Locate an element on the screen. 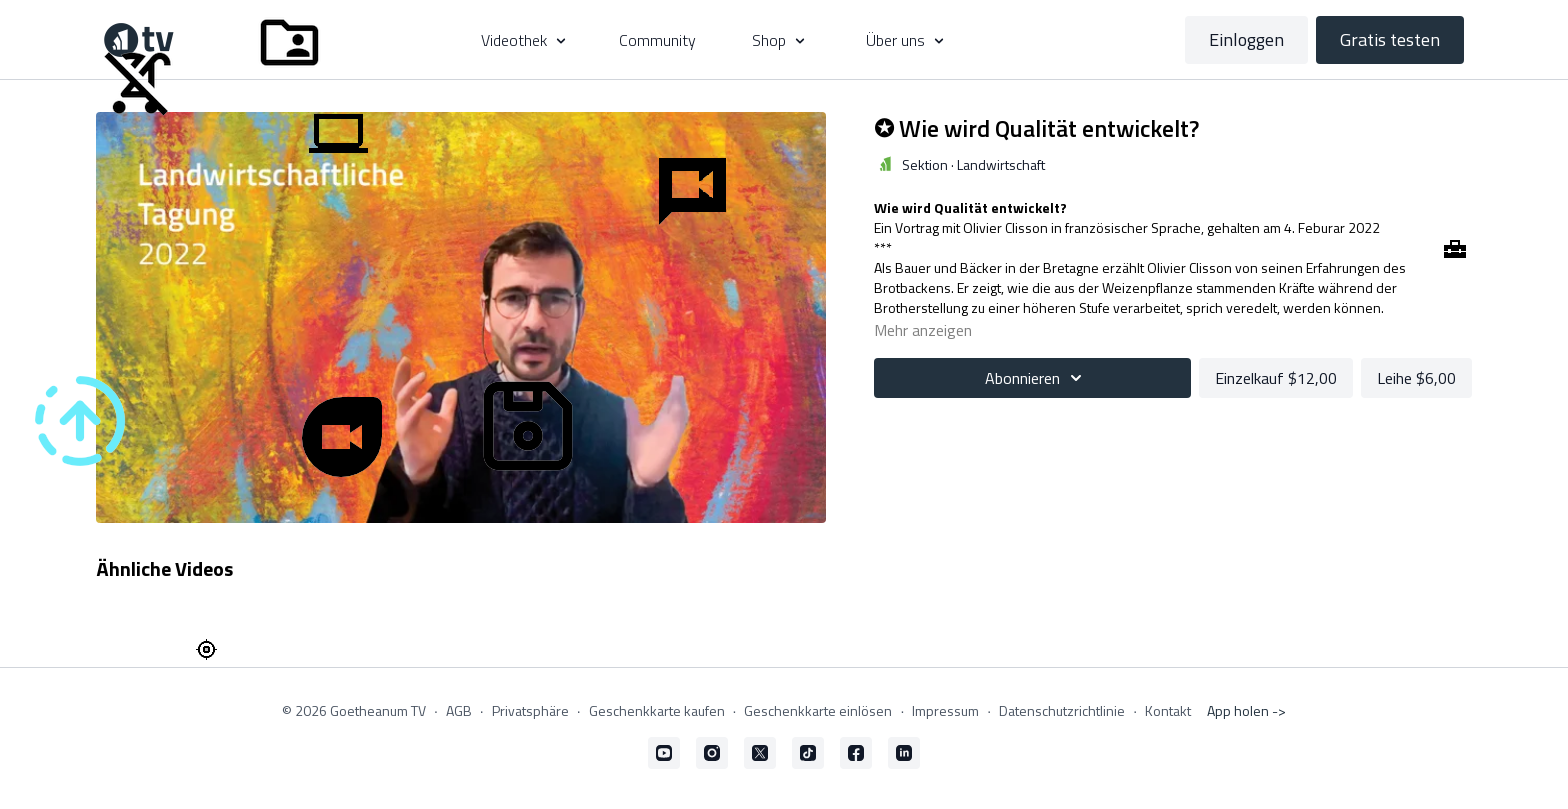 The image size is (1568, 809). access laptop or computer settings is located at coordinates (338, 133).